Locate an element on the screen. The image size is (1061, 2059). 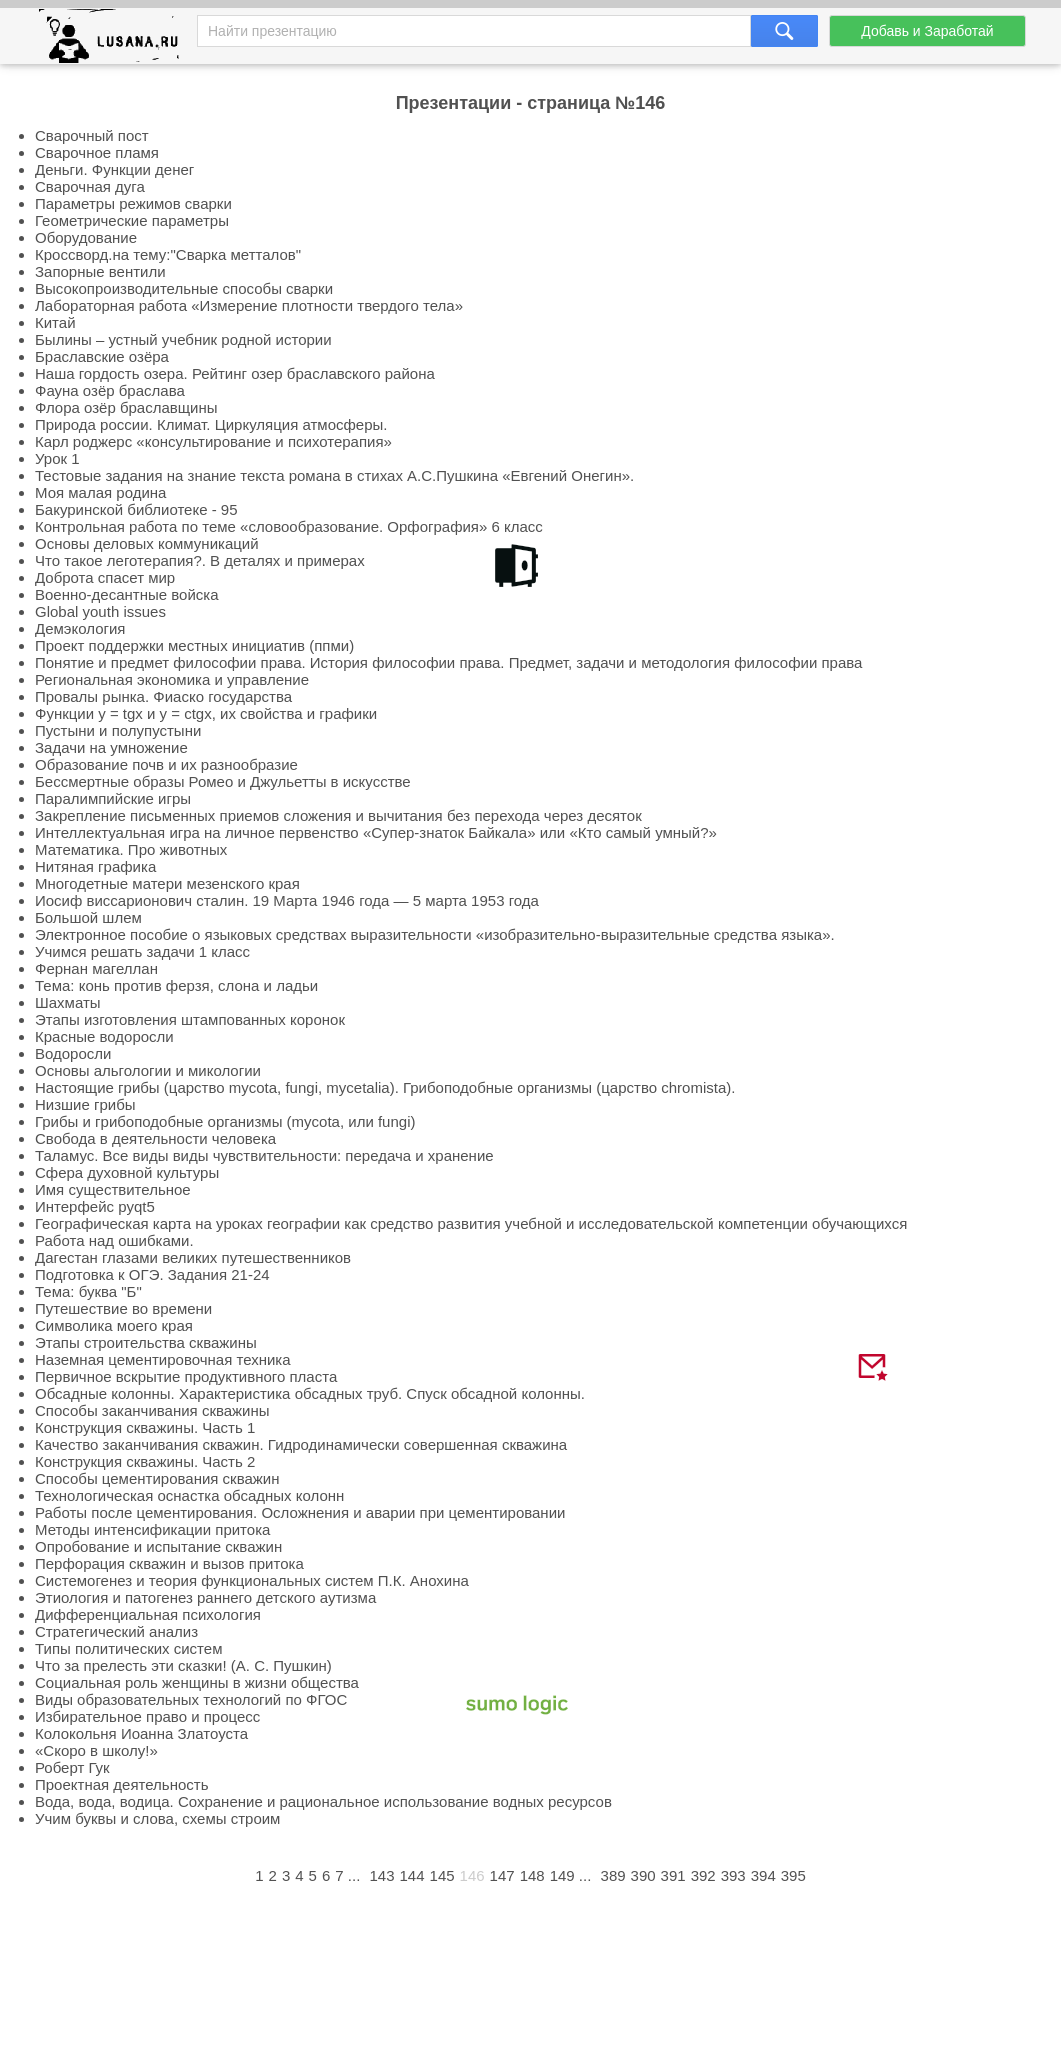
access secure storage or vault is located at coordinates (515, 566).